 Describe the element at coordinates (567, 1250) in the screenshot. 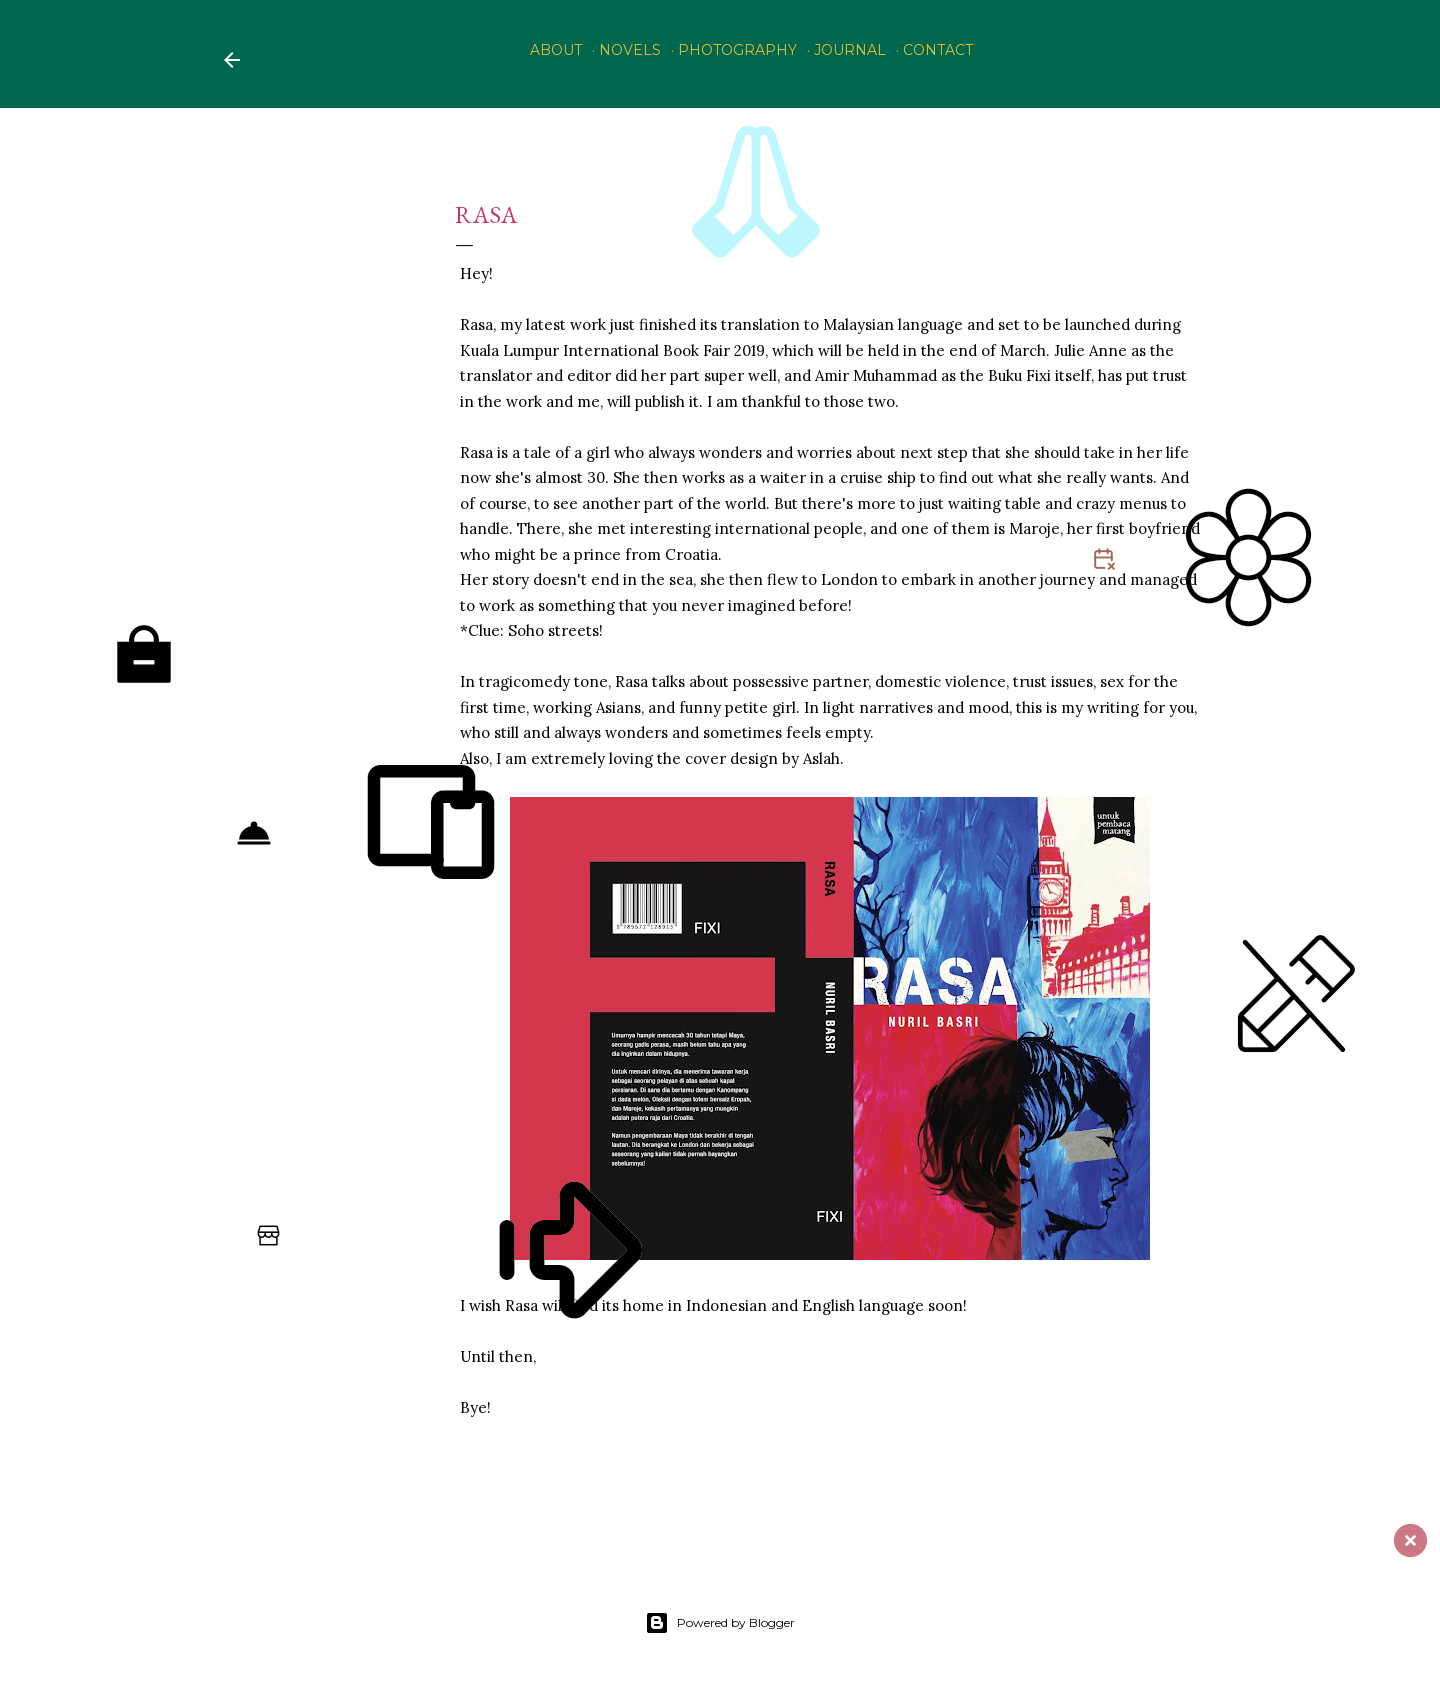

I see `skip to end or jump forward` at that location.